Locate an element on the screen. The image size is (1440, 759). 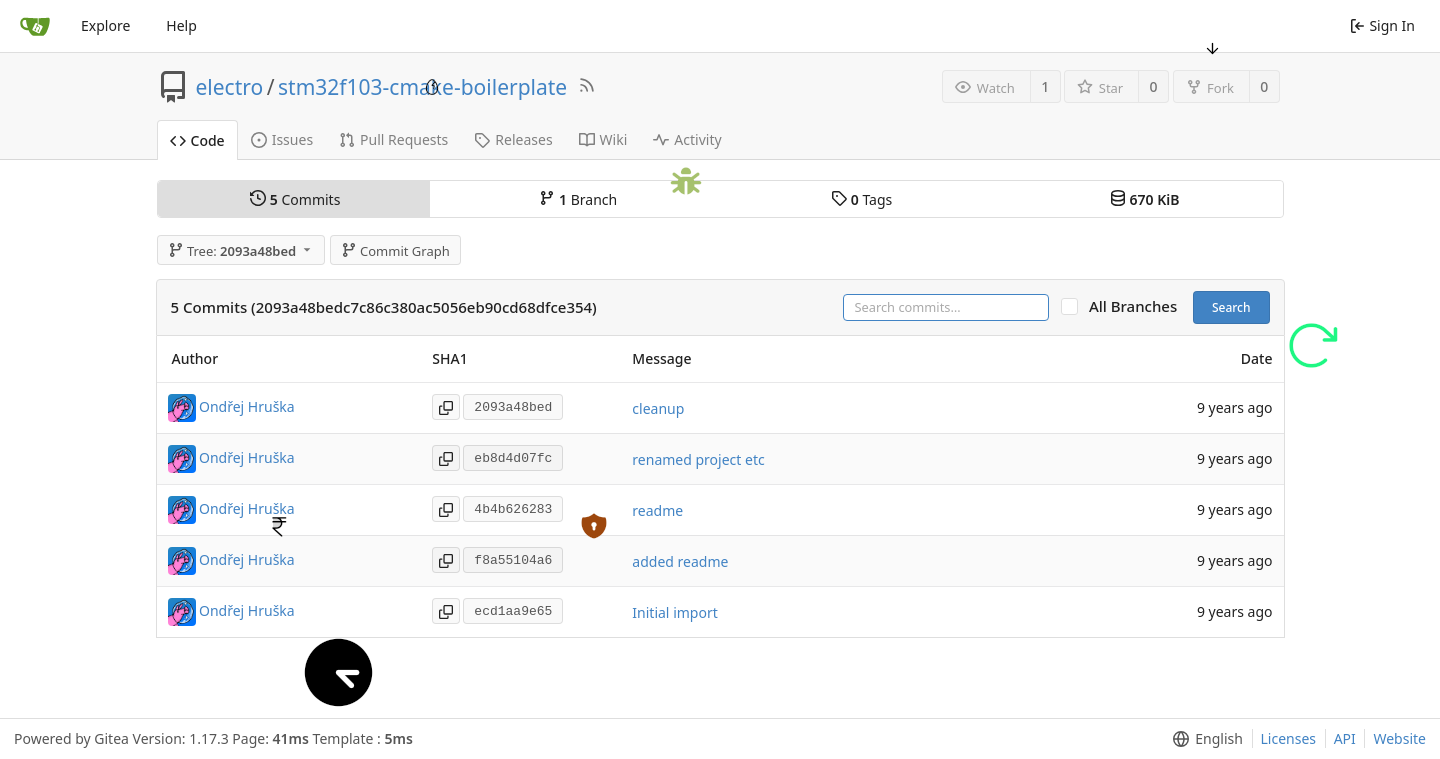
indicates a cracked or broken item is located at coordinates (432, 87).